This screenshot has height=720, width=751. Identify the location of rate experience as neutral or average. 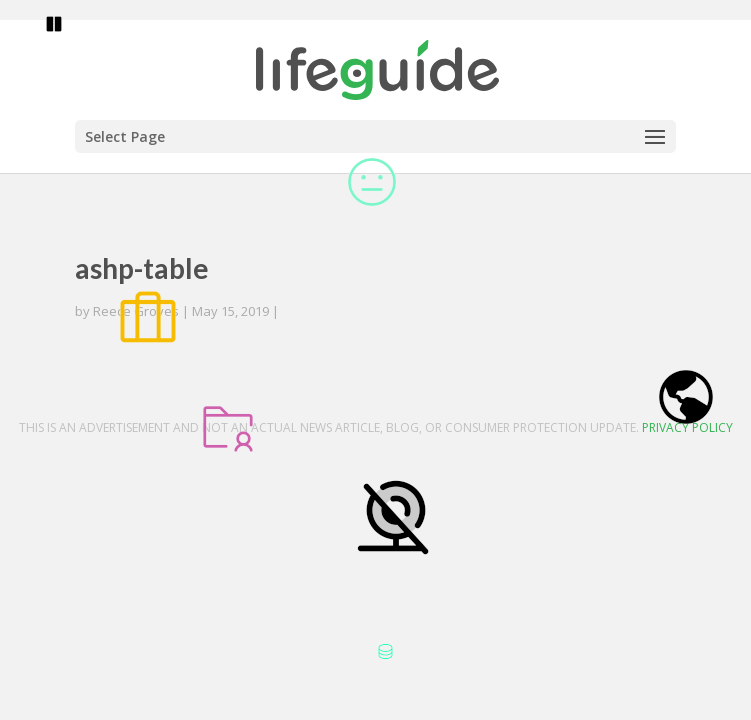
(372, 182).